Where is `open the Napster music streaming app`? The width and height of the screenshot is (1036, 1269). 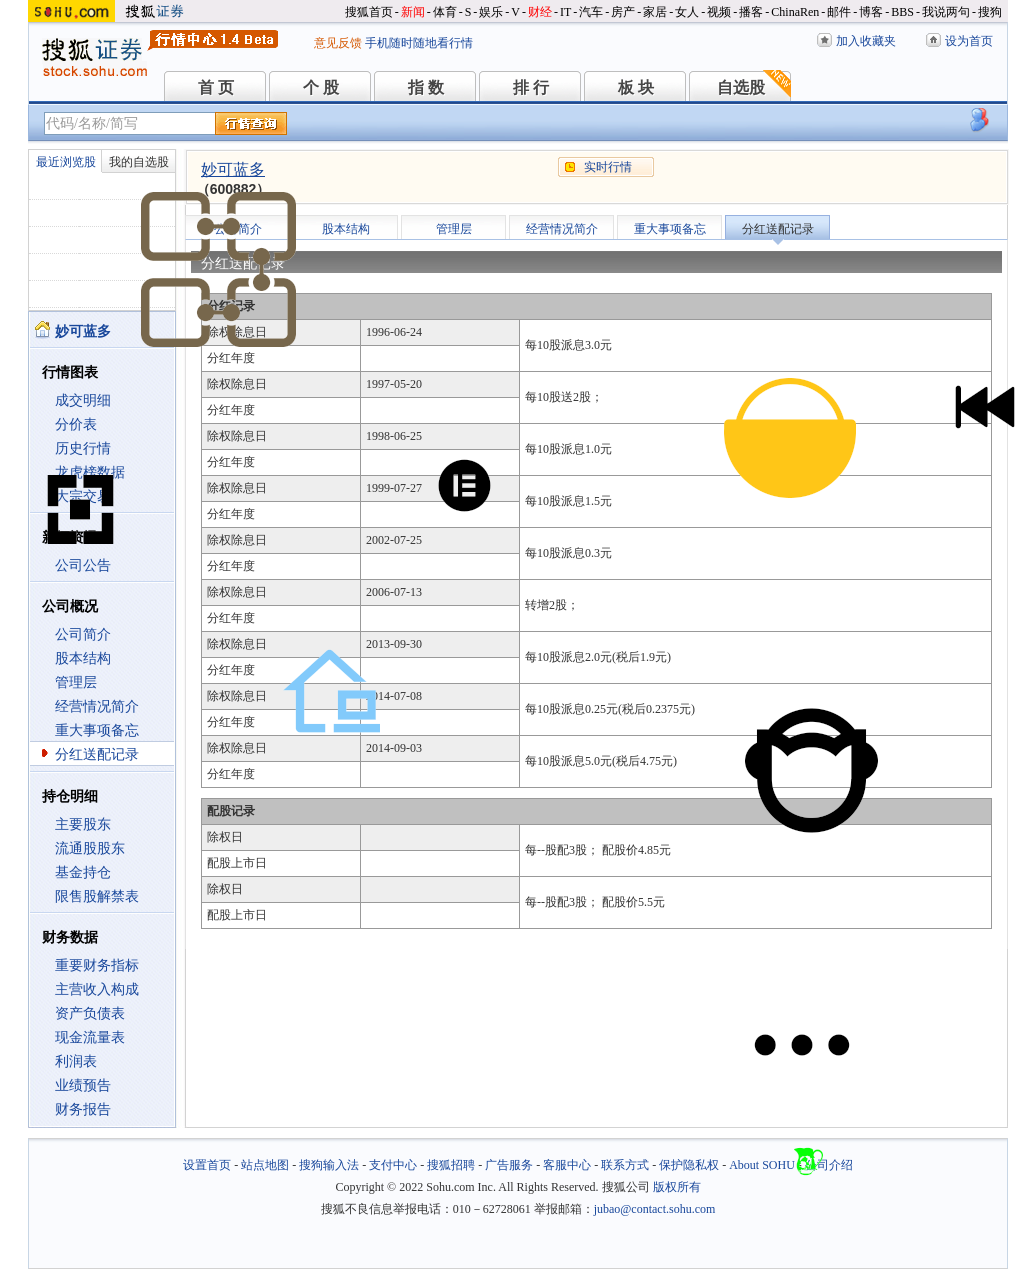 open the Napster music streaming app is located at coordinates (811, 770).